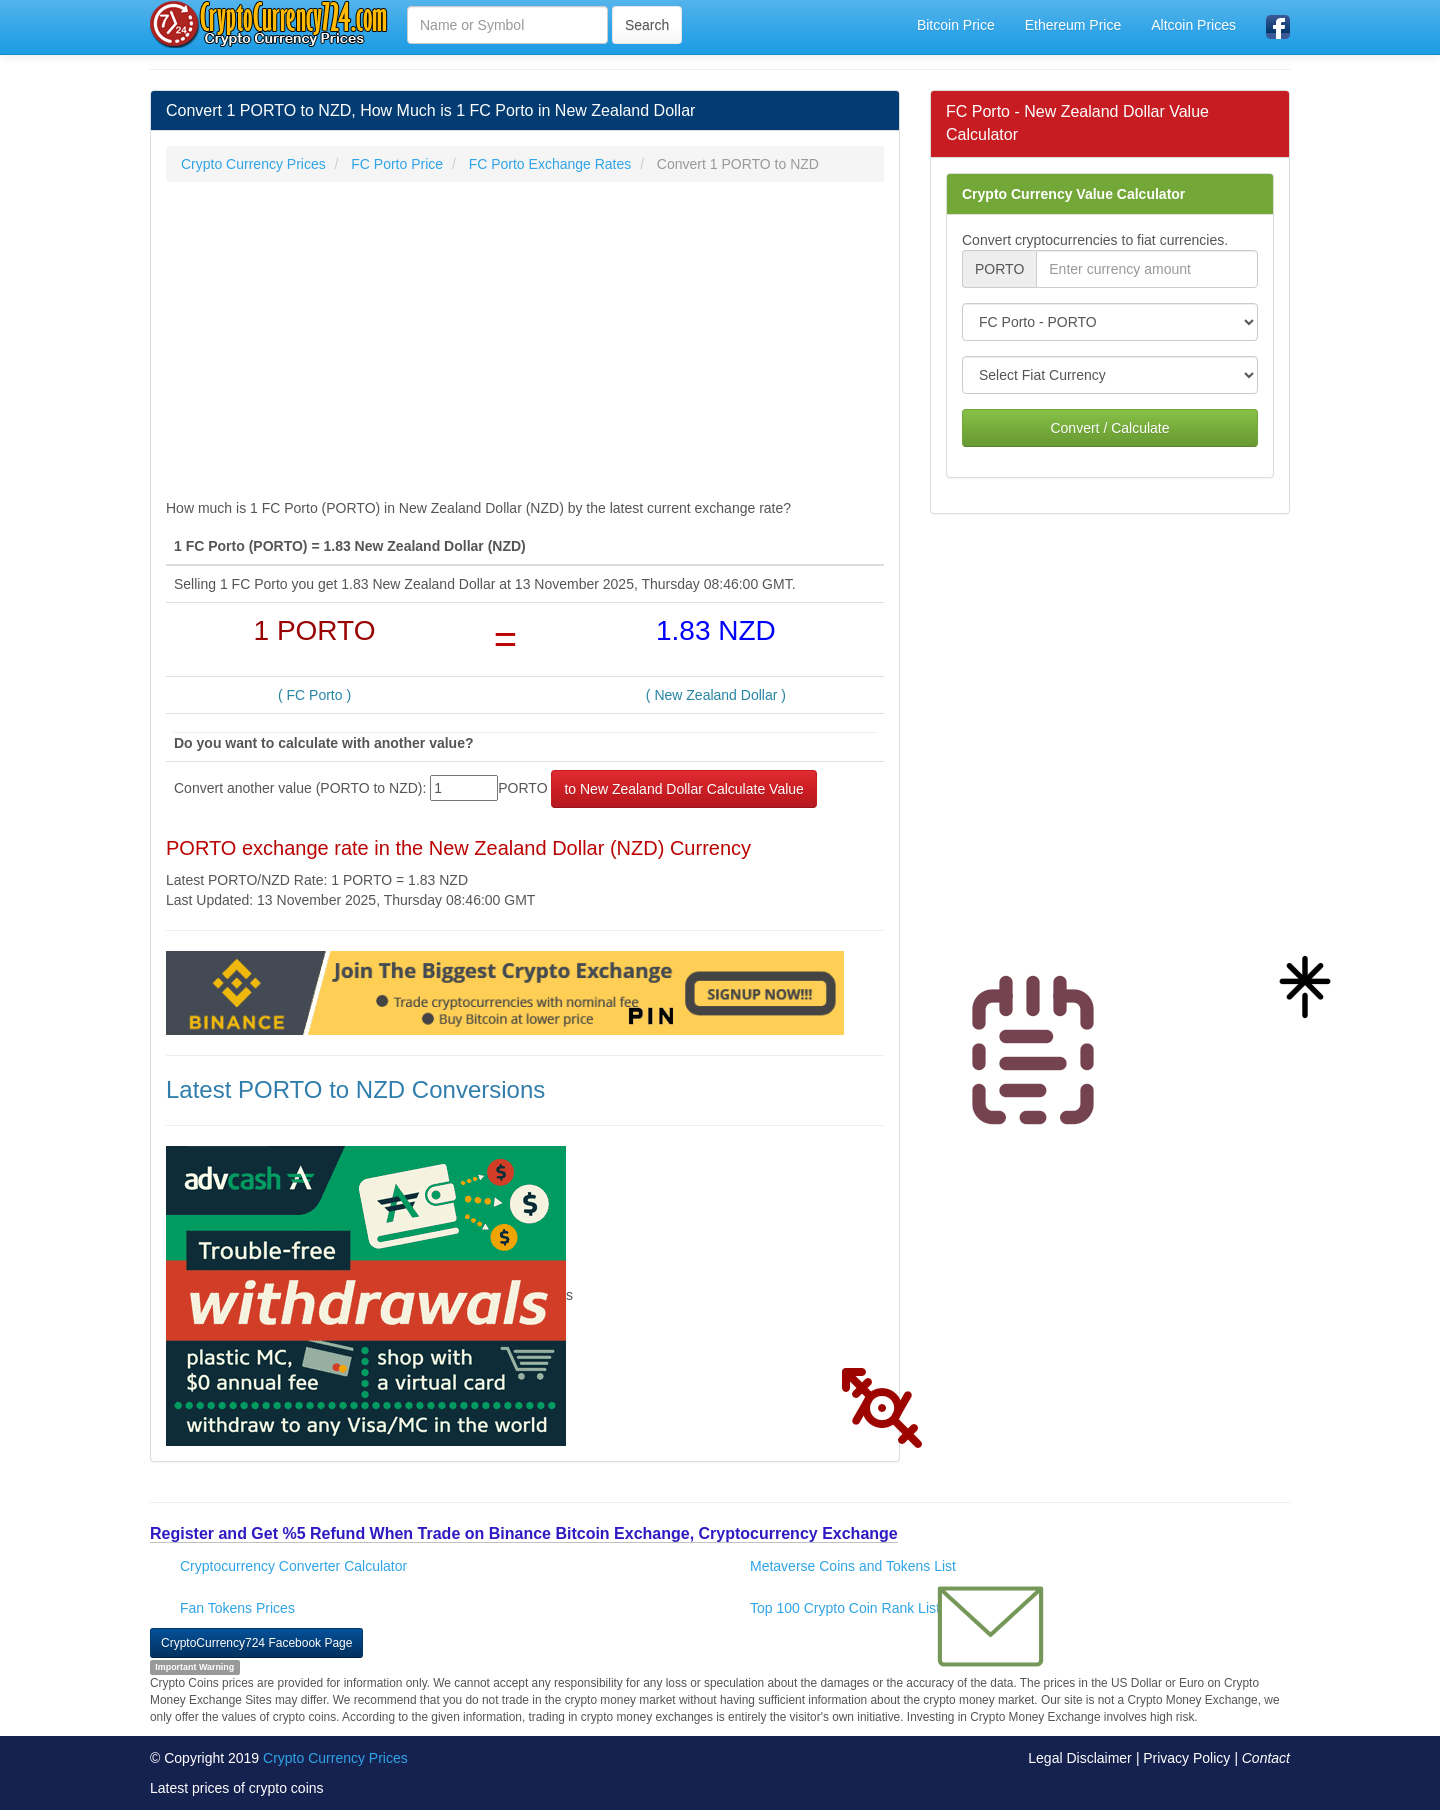 The width and height of the screenshot is (1440, 1810). I want to click on access your inbox or messages, so click(990, 1626).